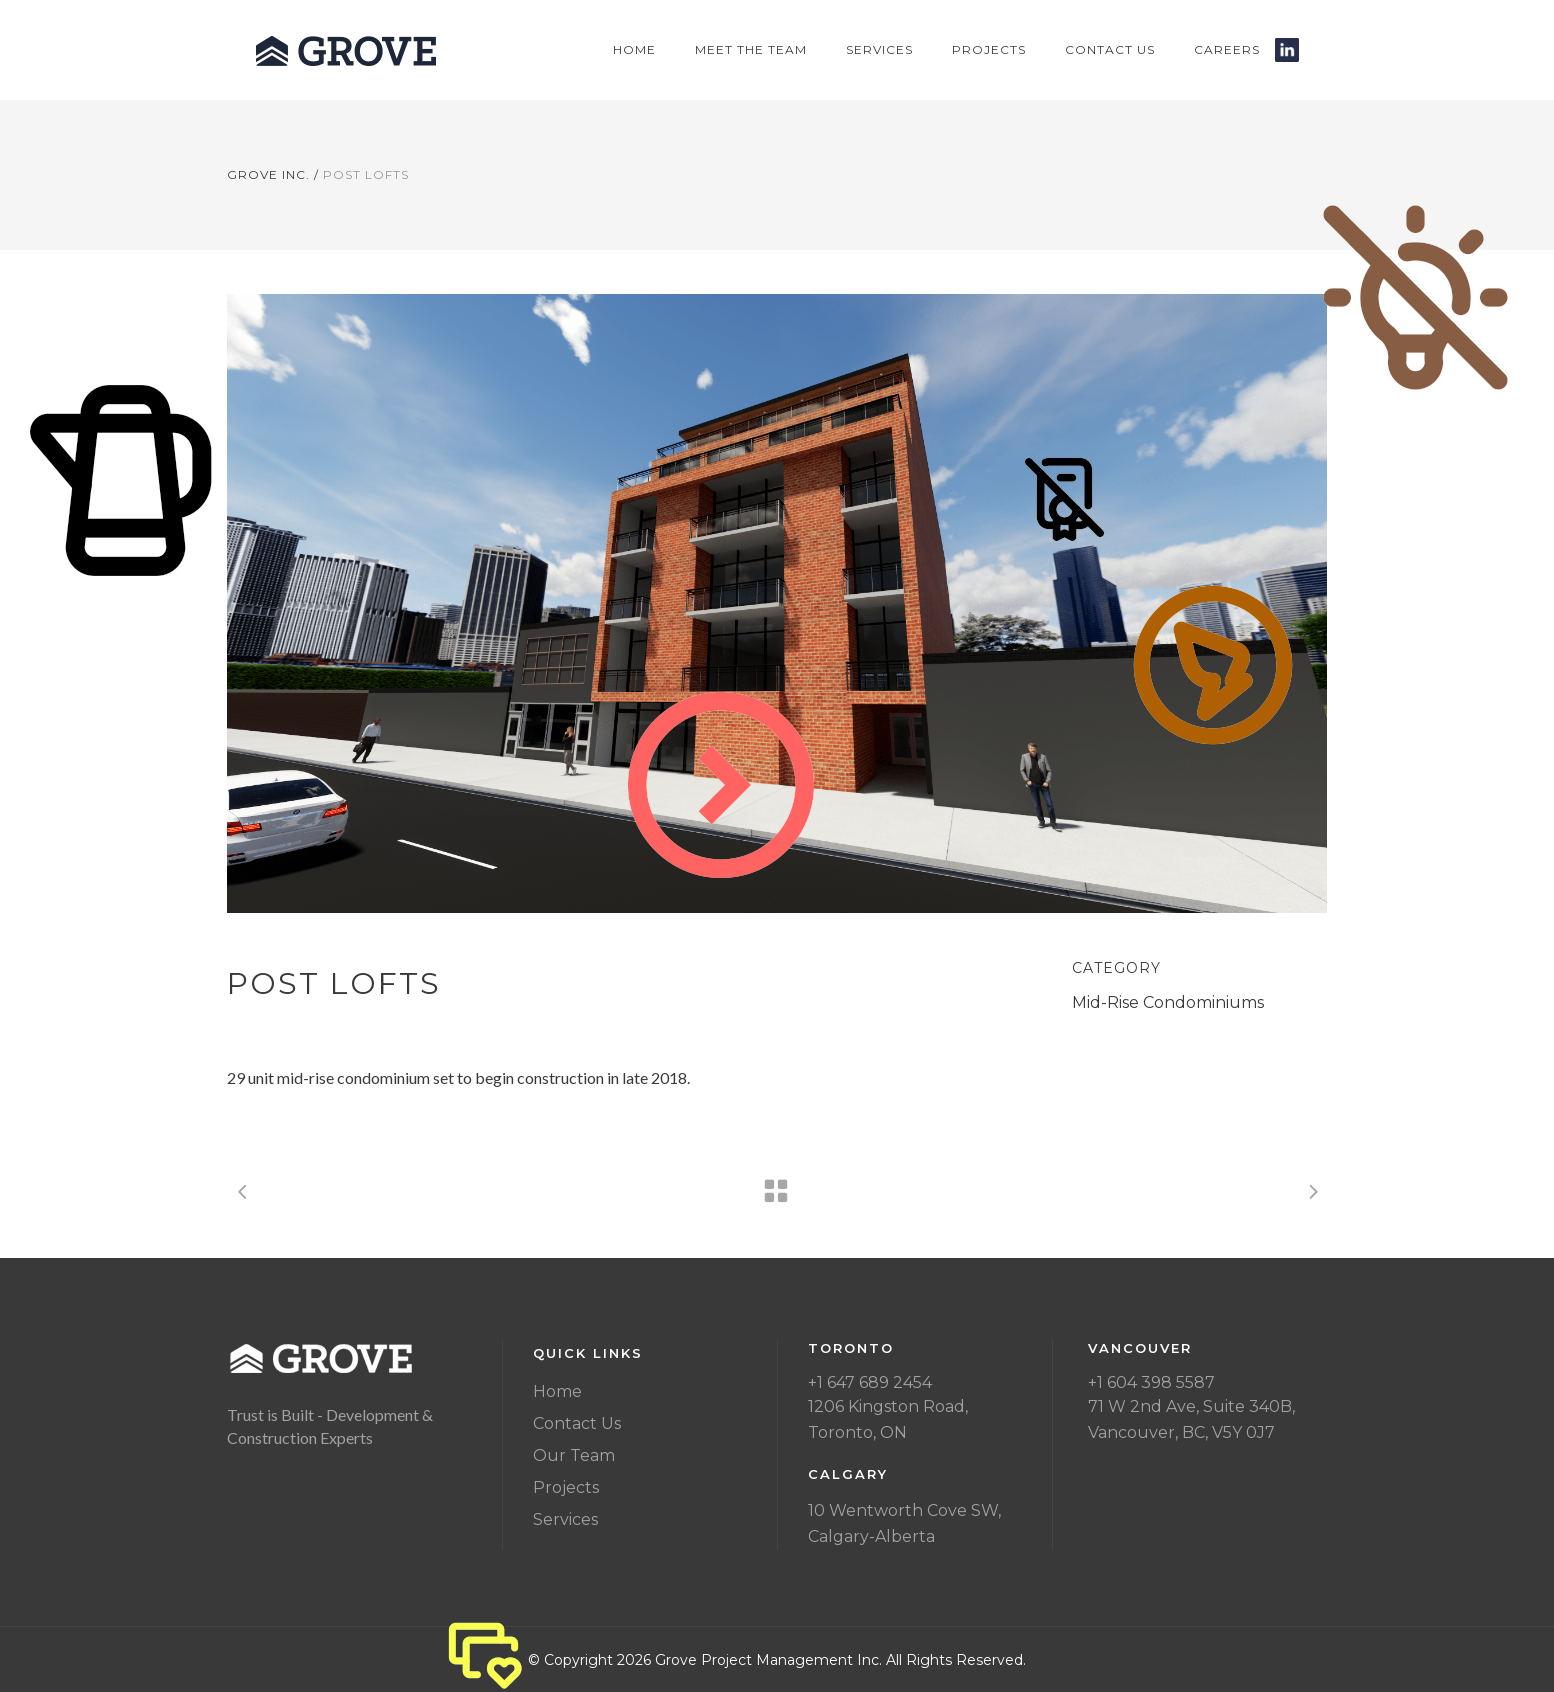 This screenshot has width=1554, height=1692. Describe the element at coordinates (125, 480) in the screenshot. I see `access tea or hot beverage settings` at that location.